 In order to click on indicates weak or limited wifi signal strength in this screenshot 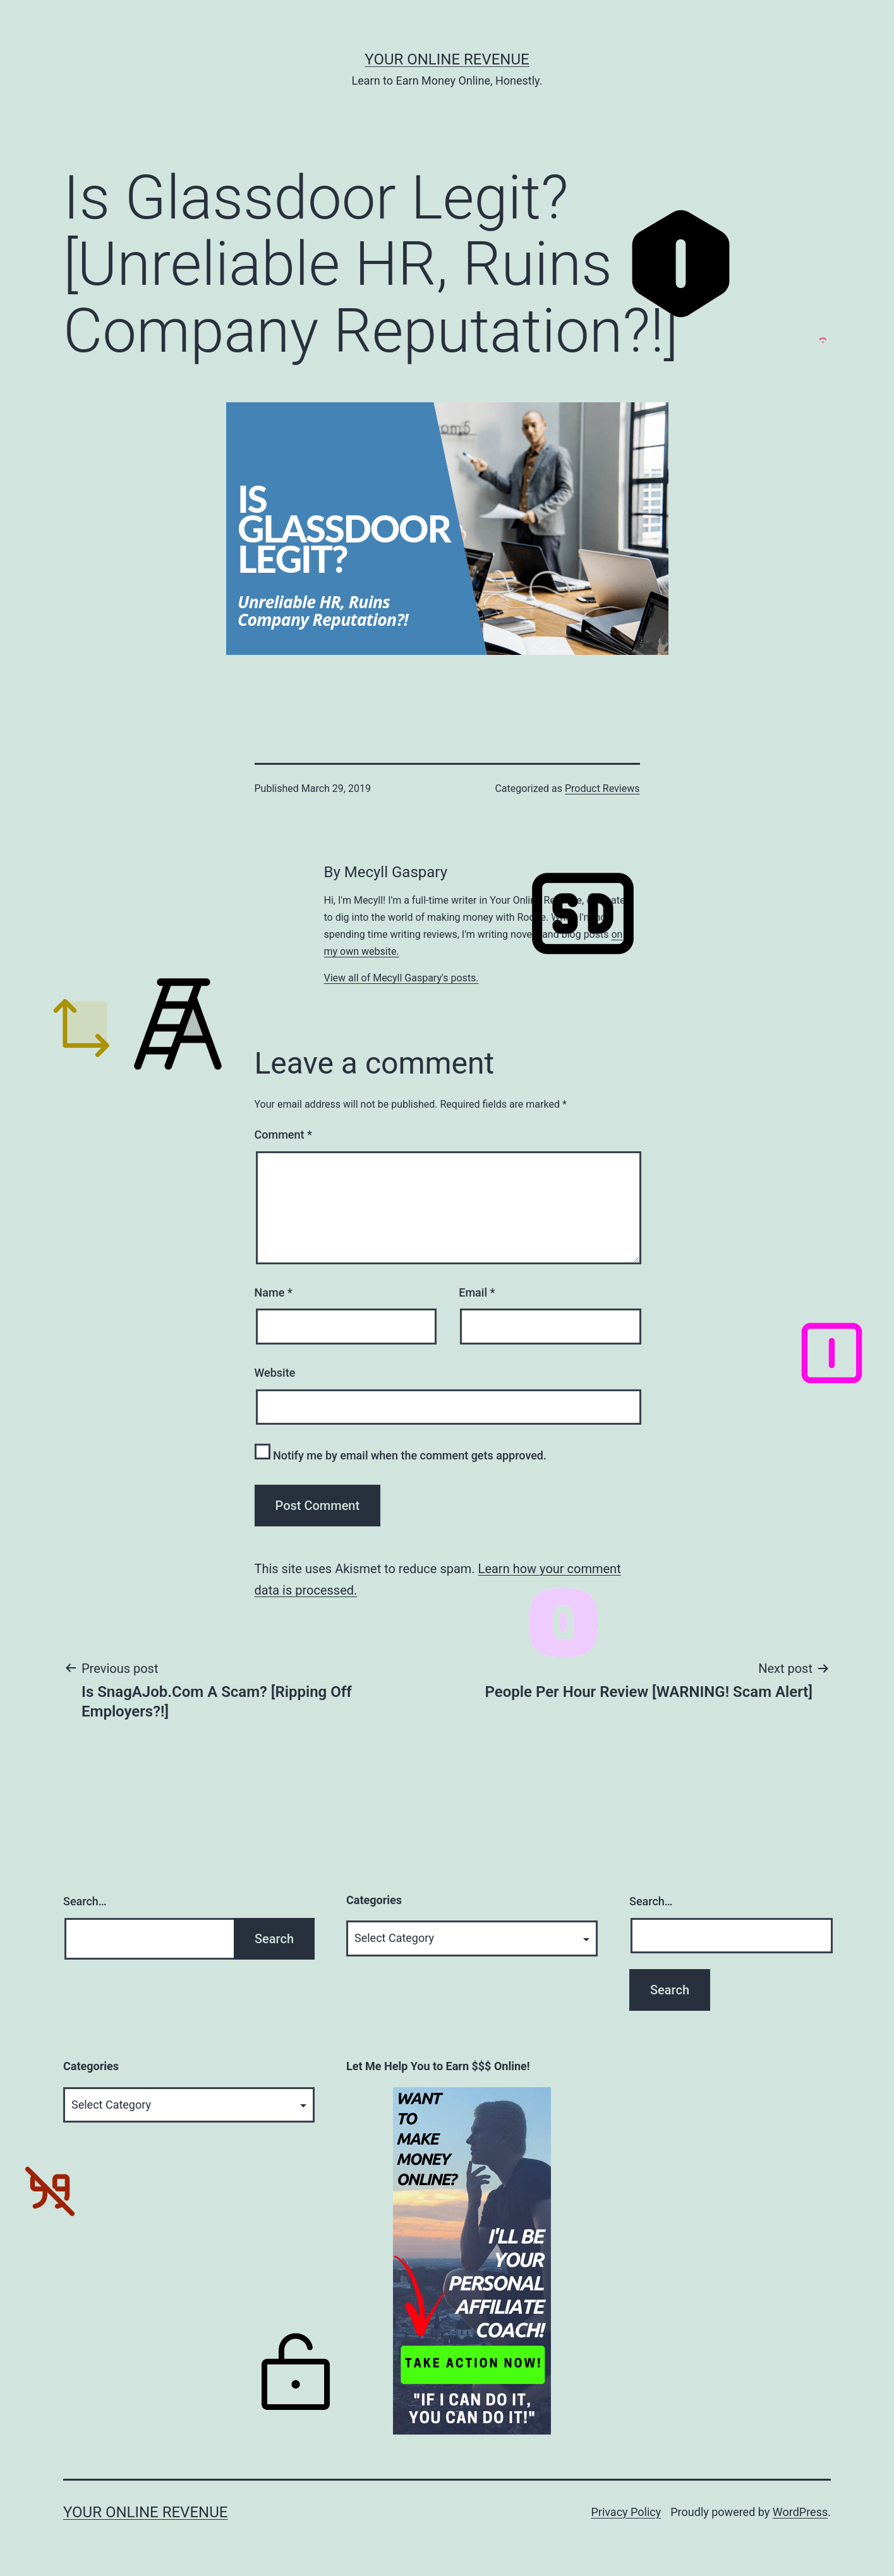, I will do `click(823, 336)`.